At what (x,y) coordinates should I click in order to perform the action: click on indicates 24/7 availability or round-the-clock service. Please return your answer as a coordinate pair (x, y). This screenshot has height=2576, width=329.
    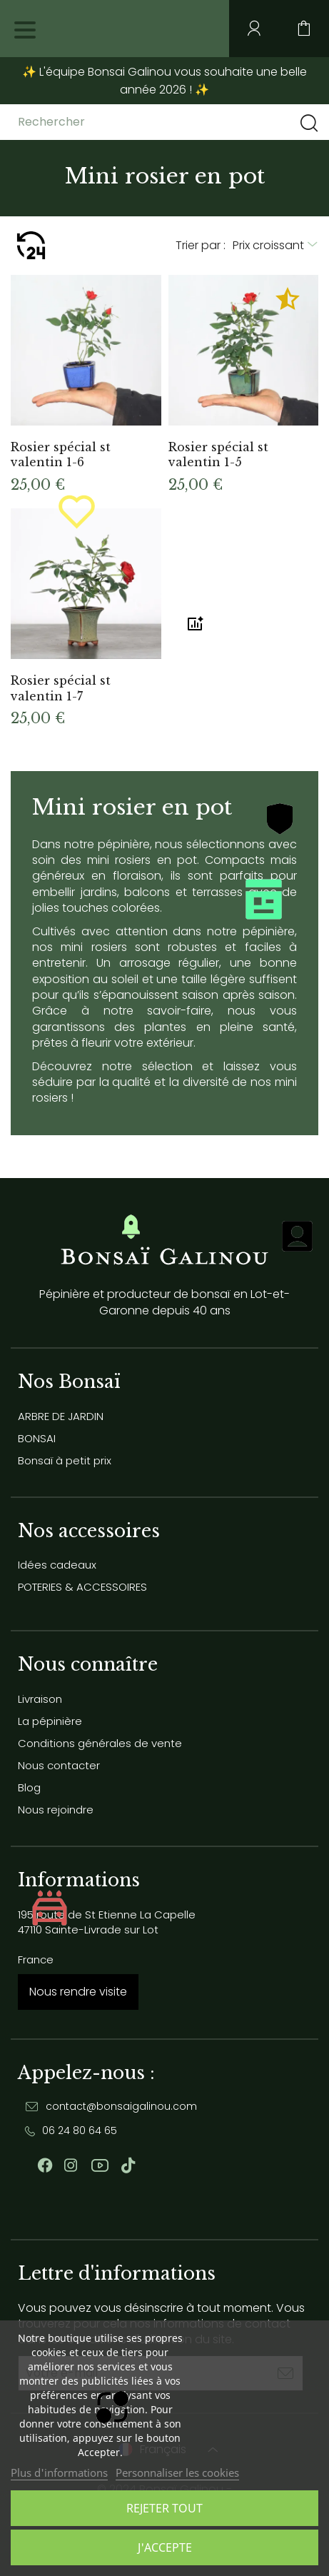
    Looking at the image, I should click on (31, 245).